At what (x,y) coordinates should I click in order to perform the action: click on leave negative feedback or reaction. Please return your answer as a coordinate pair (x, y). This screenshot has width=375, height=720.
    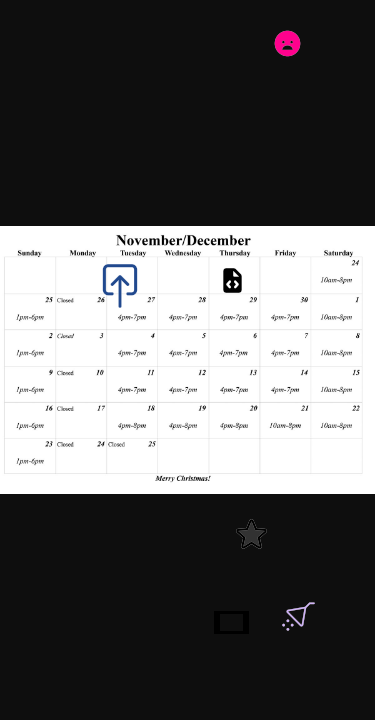
    Looking at the image, I should click on (287, 43).